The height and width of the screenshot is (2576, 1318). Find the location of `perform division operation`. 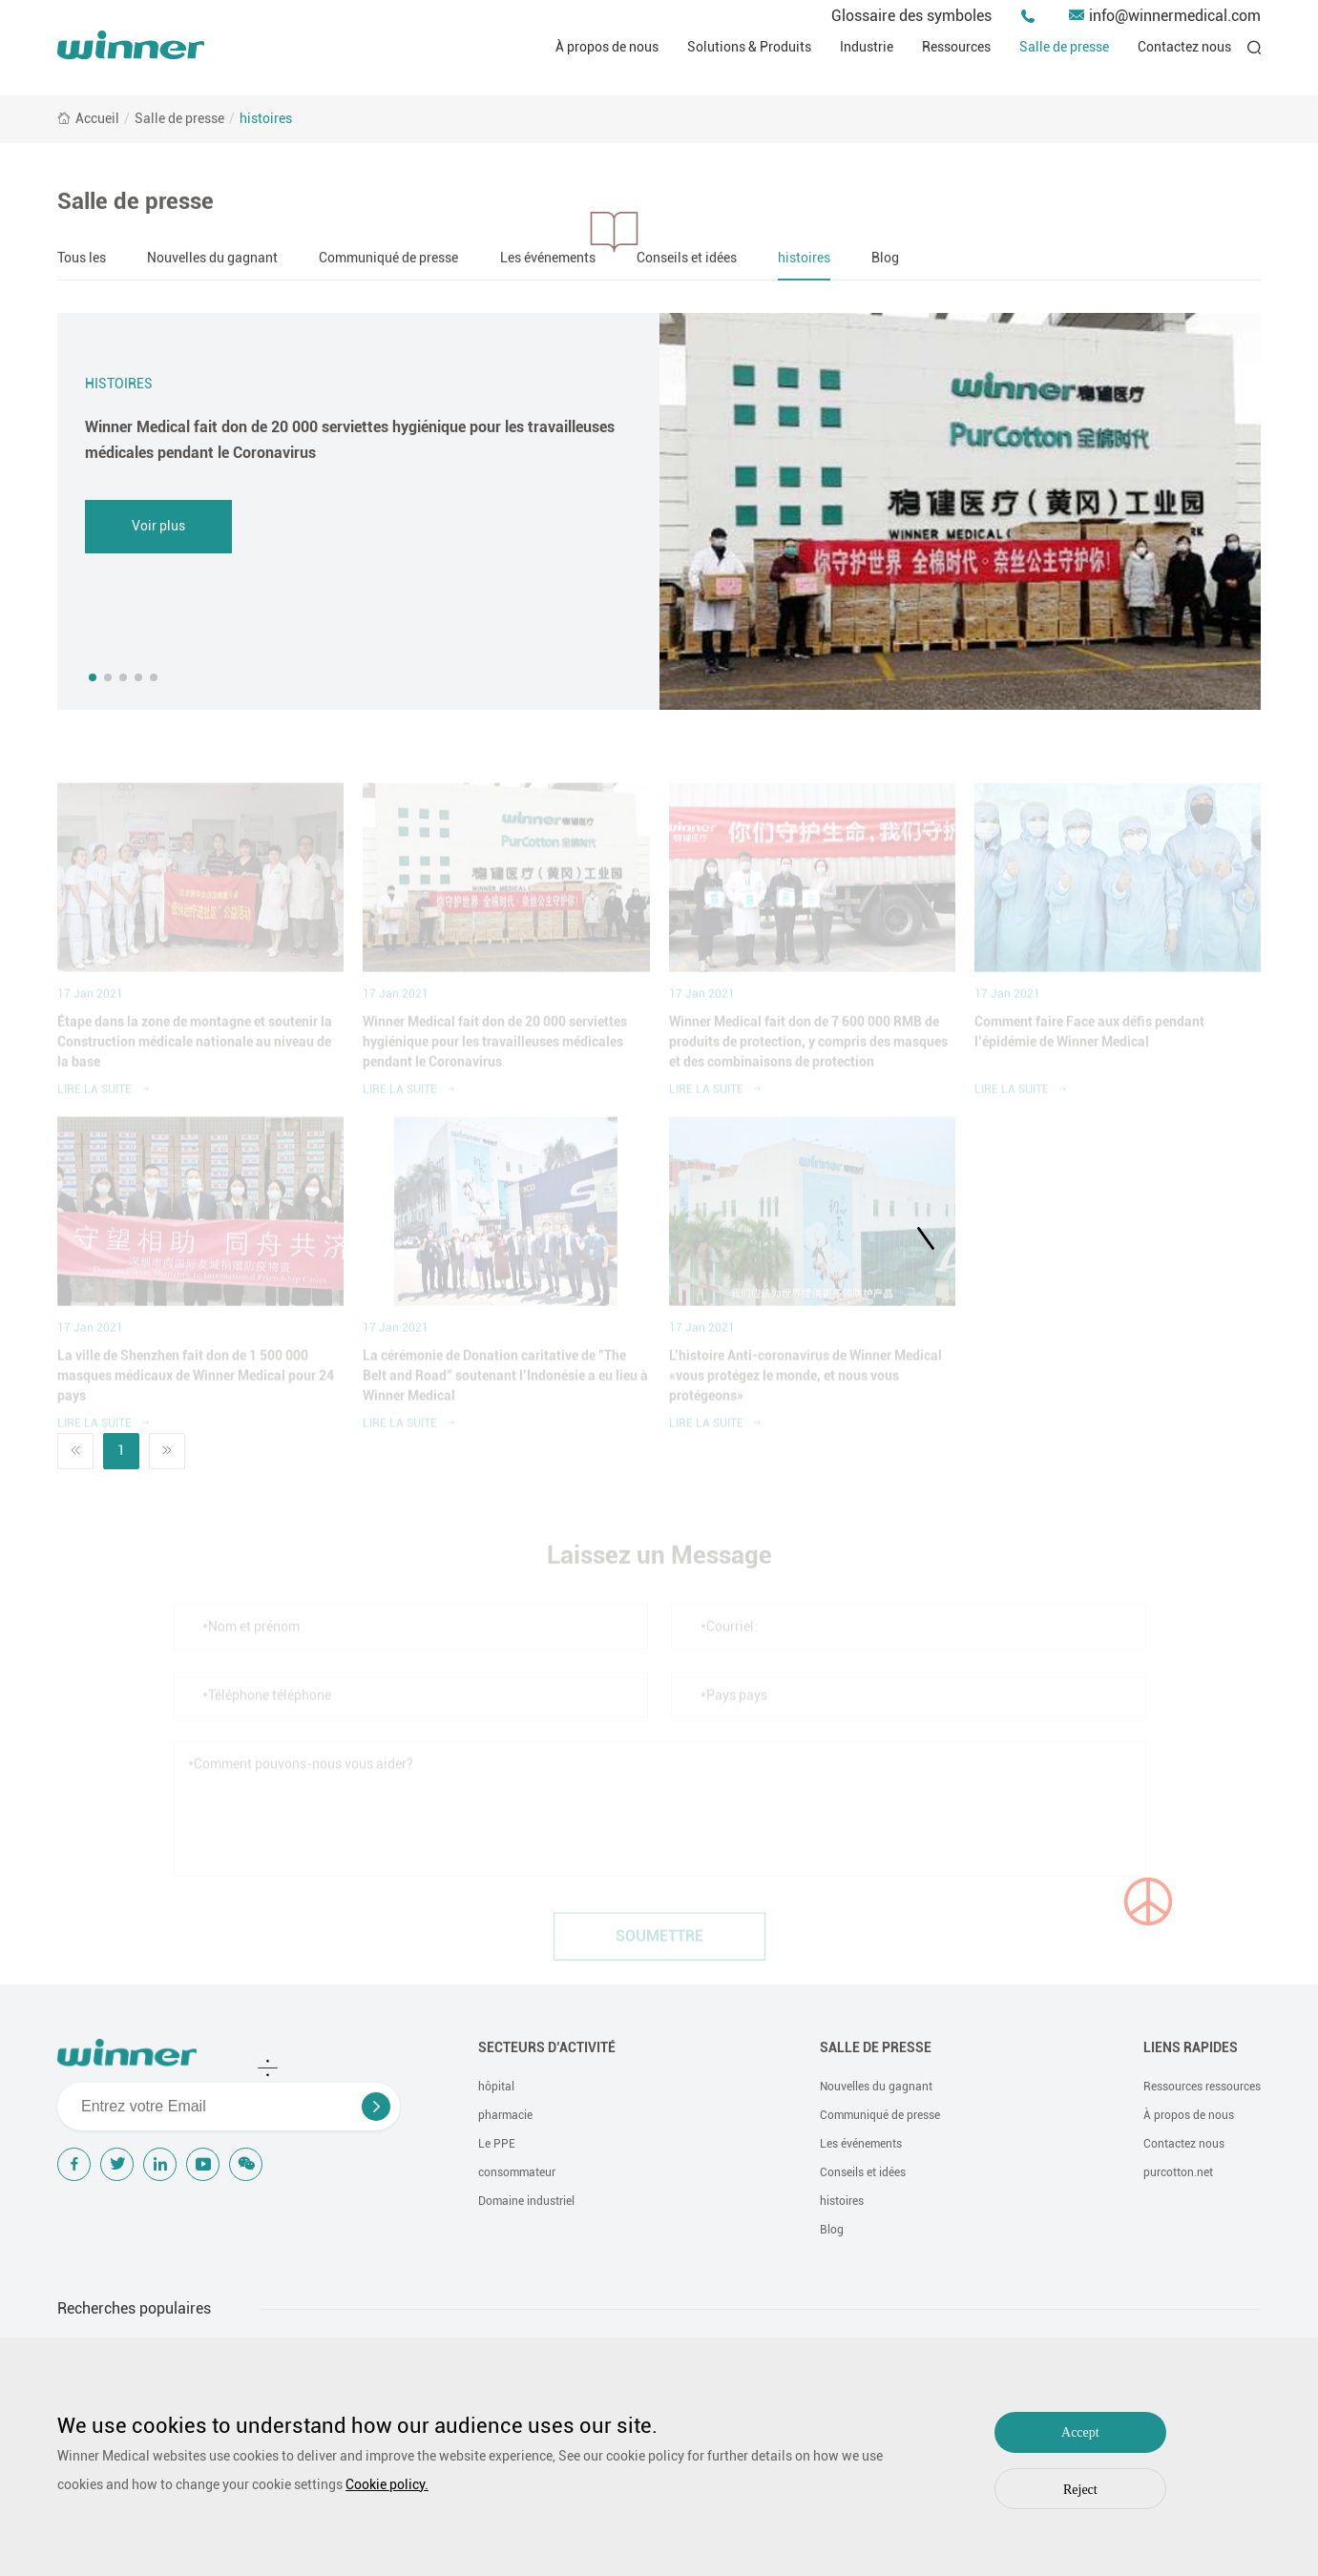

perform division operation is located at coordinates (267, 2067).